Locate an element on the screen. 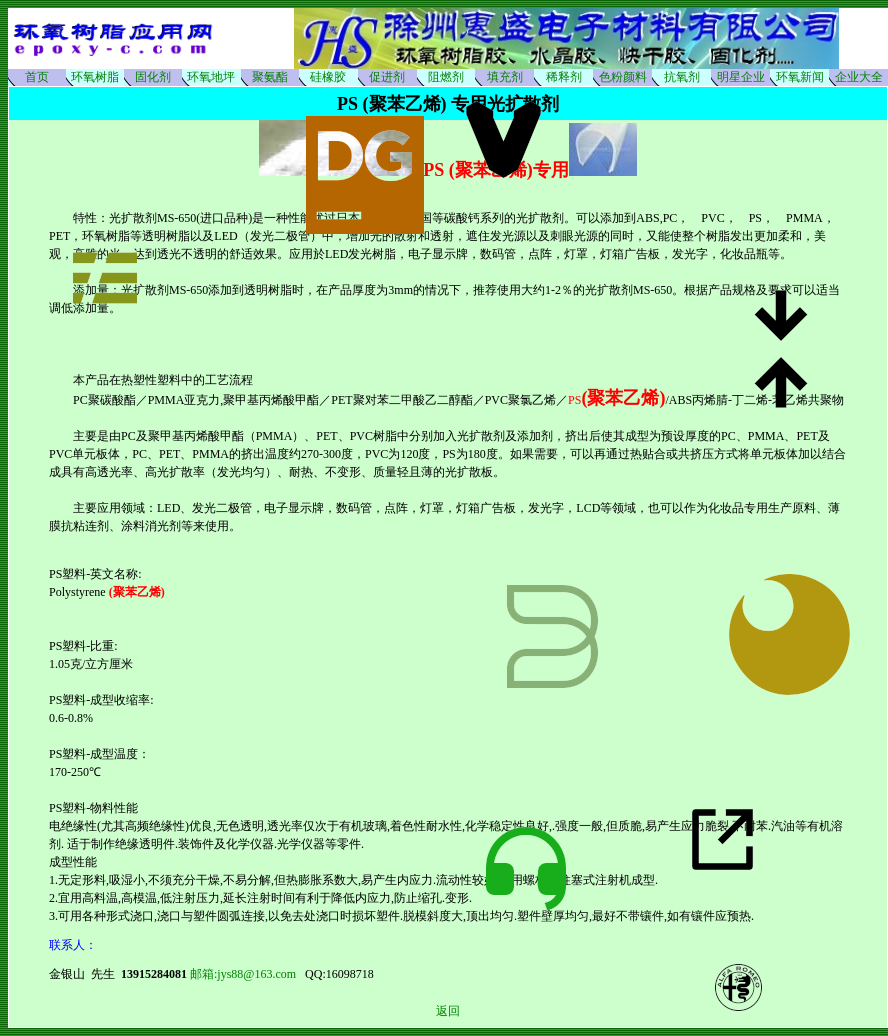 The height and width of the screenshot is (1036, 888). Alfa Romeo brand logo is located at coordinates (738, 987).